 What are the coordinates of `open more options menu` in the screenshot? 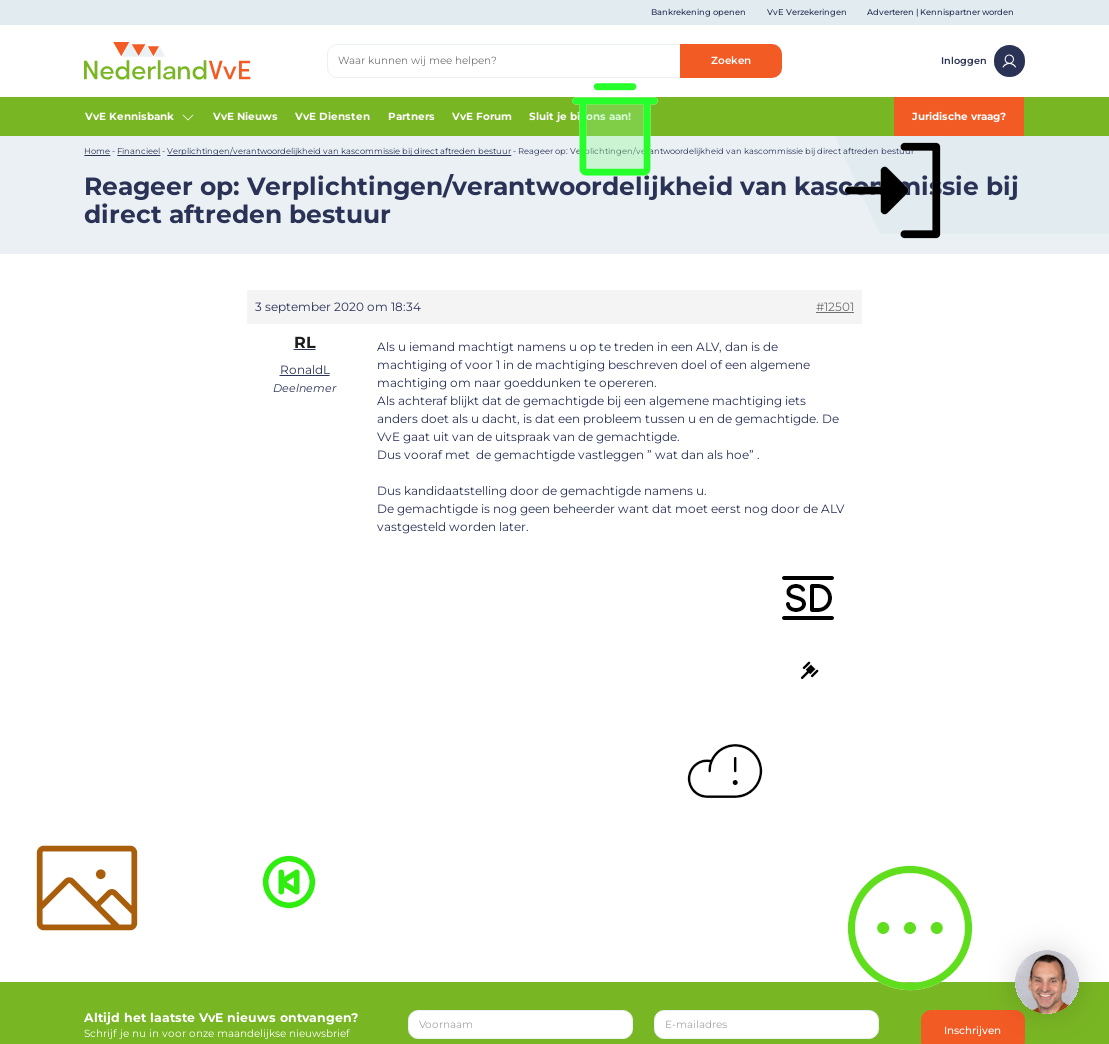 It's located at (910, 928).